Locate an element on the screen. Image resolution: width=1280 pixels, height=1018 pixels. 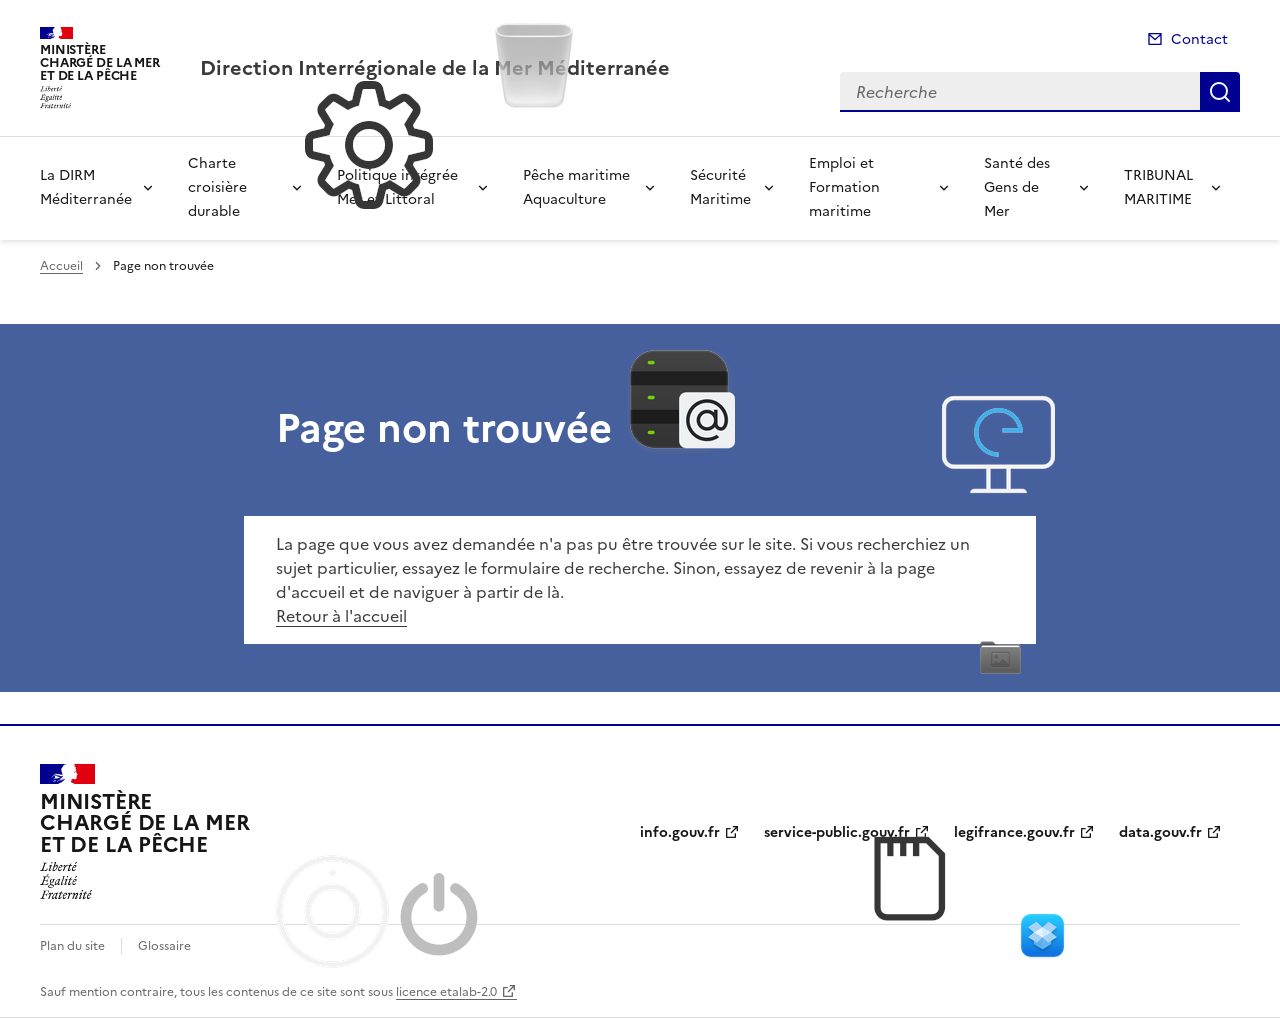
shut down or power off the device is located at coordinates (439, 917).